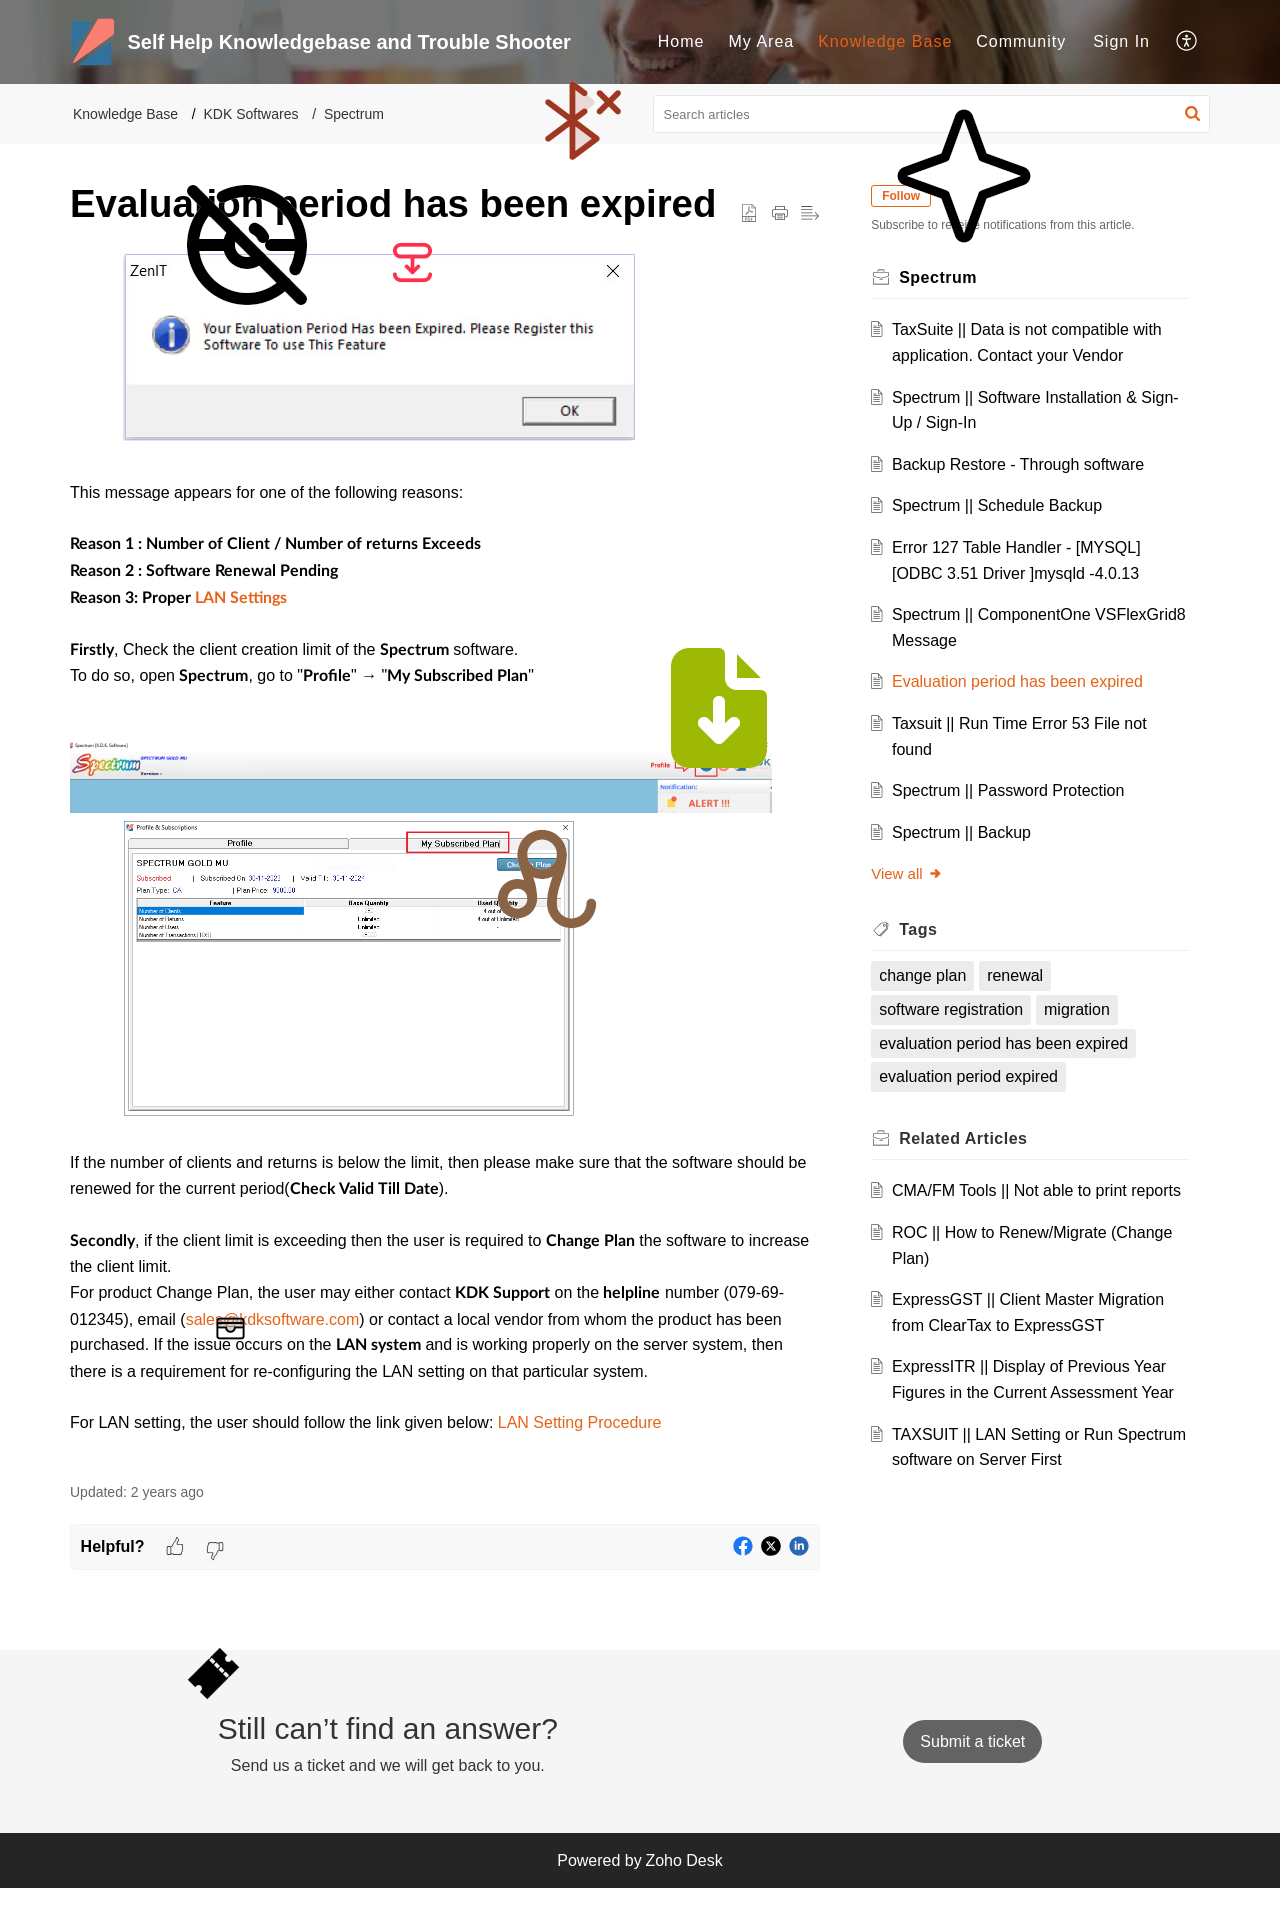 The height and width of the screenshot is (1927, 1280). What do you see at coordinates (412, 262) in the screenshot?
I see `move element to bottom of layout` at bounding box center [412, 262].